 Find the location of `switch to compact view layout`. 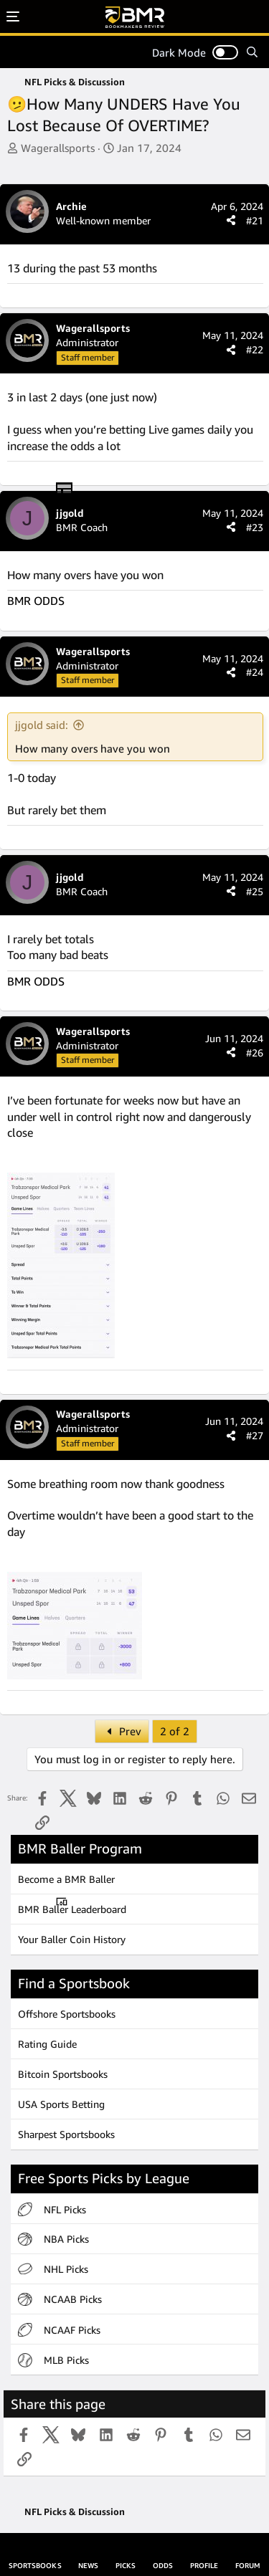

switch to compact view layout is located at coordinates (64, 489).